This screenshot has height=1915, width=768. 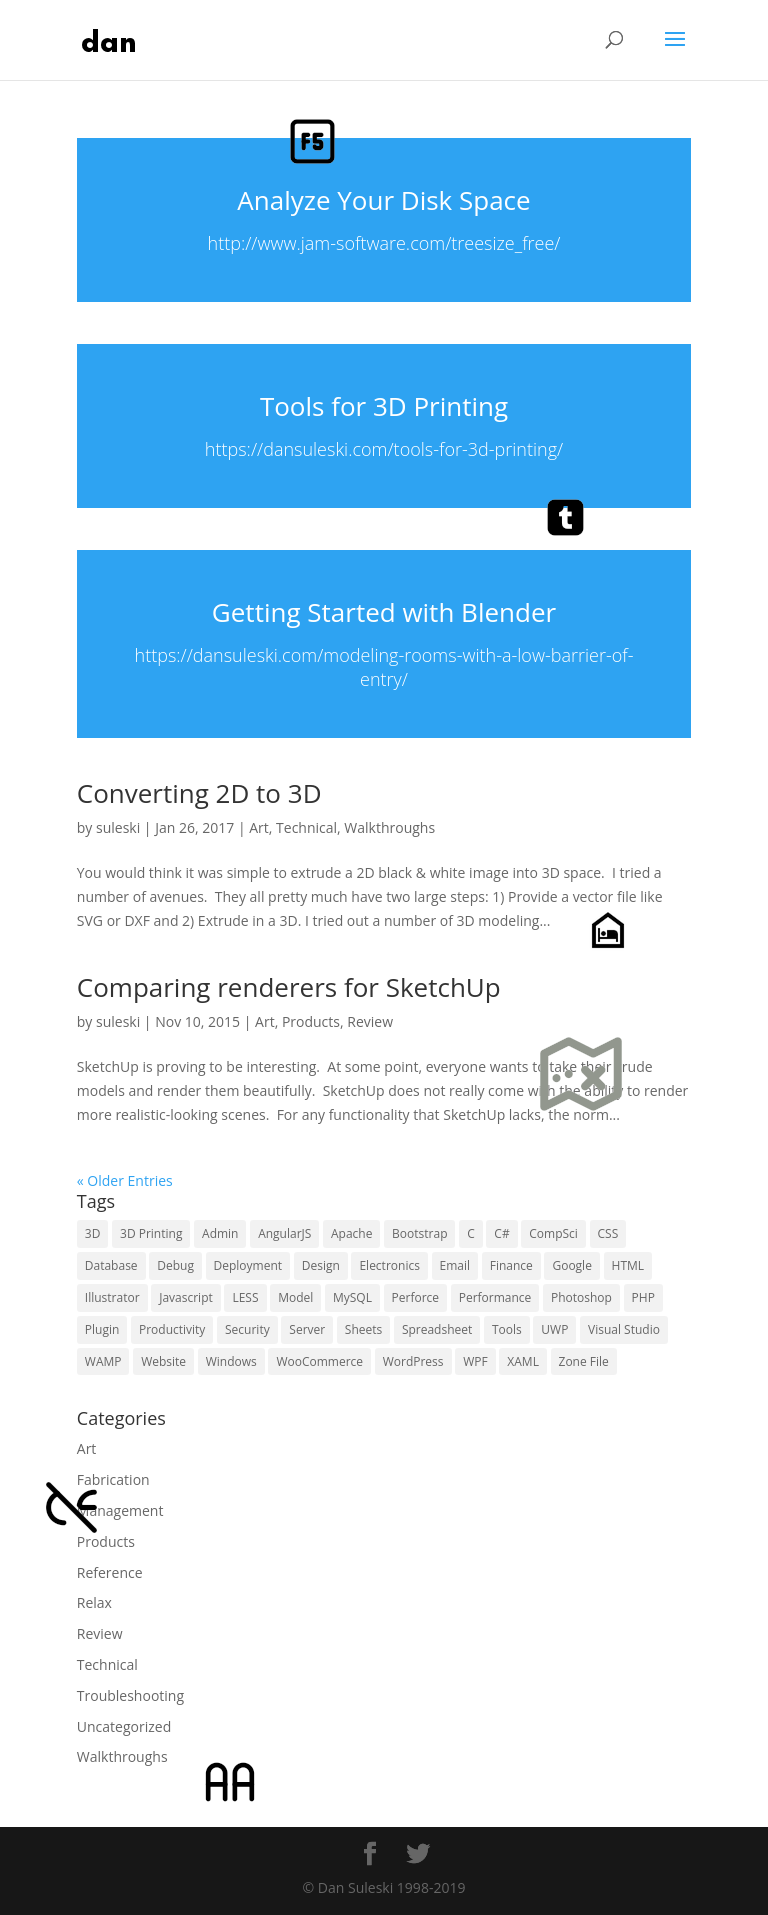 What do you see at coordinates (230, 1782) in the screenshot?
I see `switch text to uppercase` at bounding box center [230, 1782].